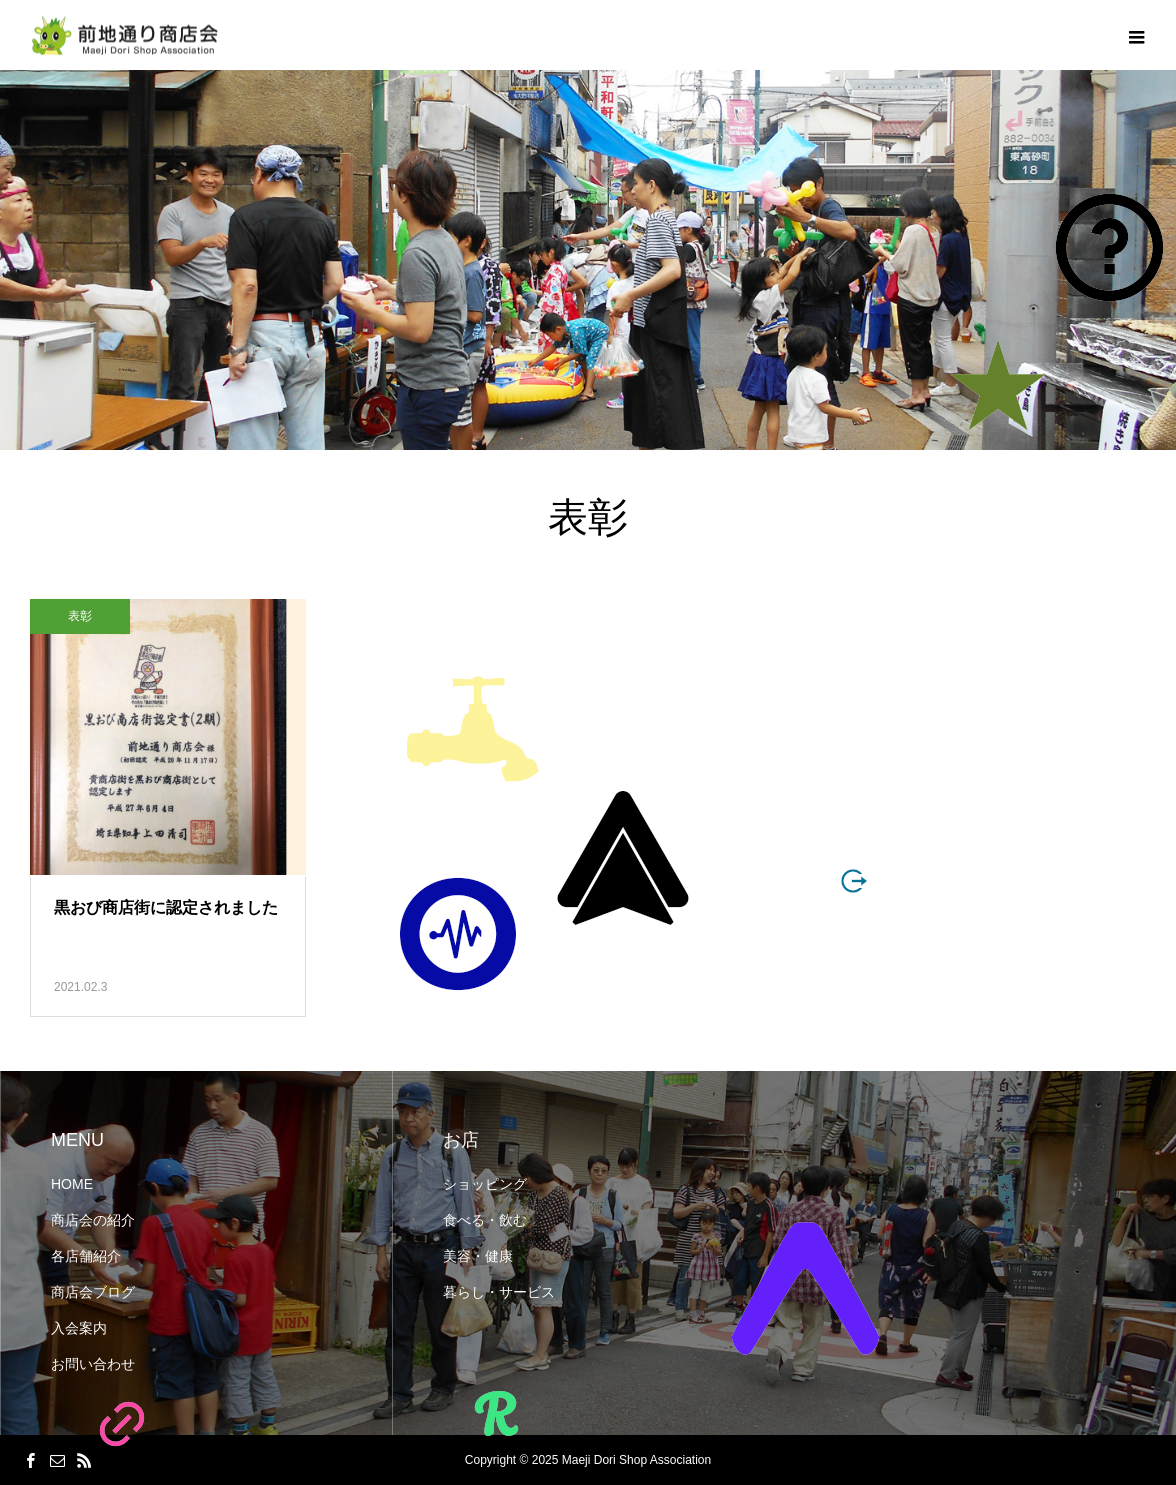 This screenshot has width=1176, height=1485. What do you see at coordinates (473, 729) in the screenshot?
I see `SpigotMC minecraft server software logo` at bounding box center [473, 729].